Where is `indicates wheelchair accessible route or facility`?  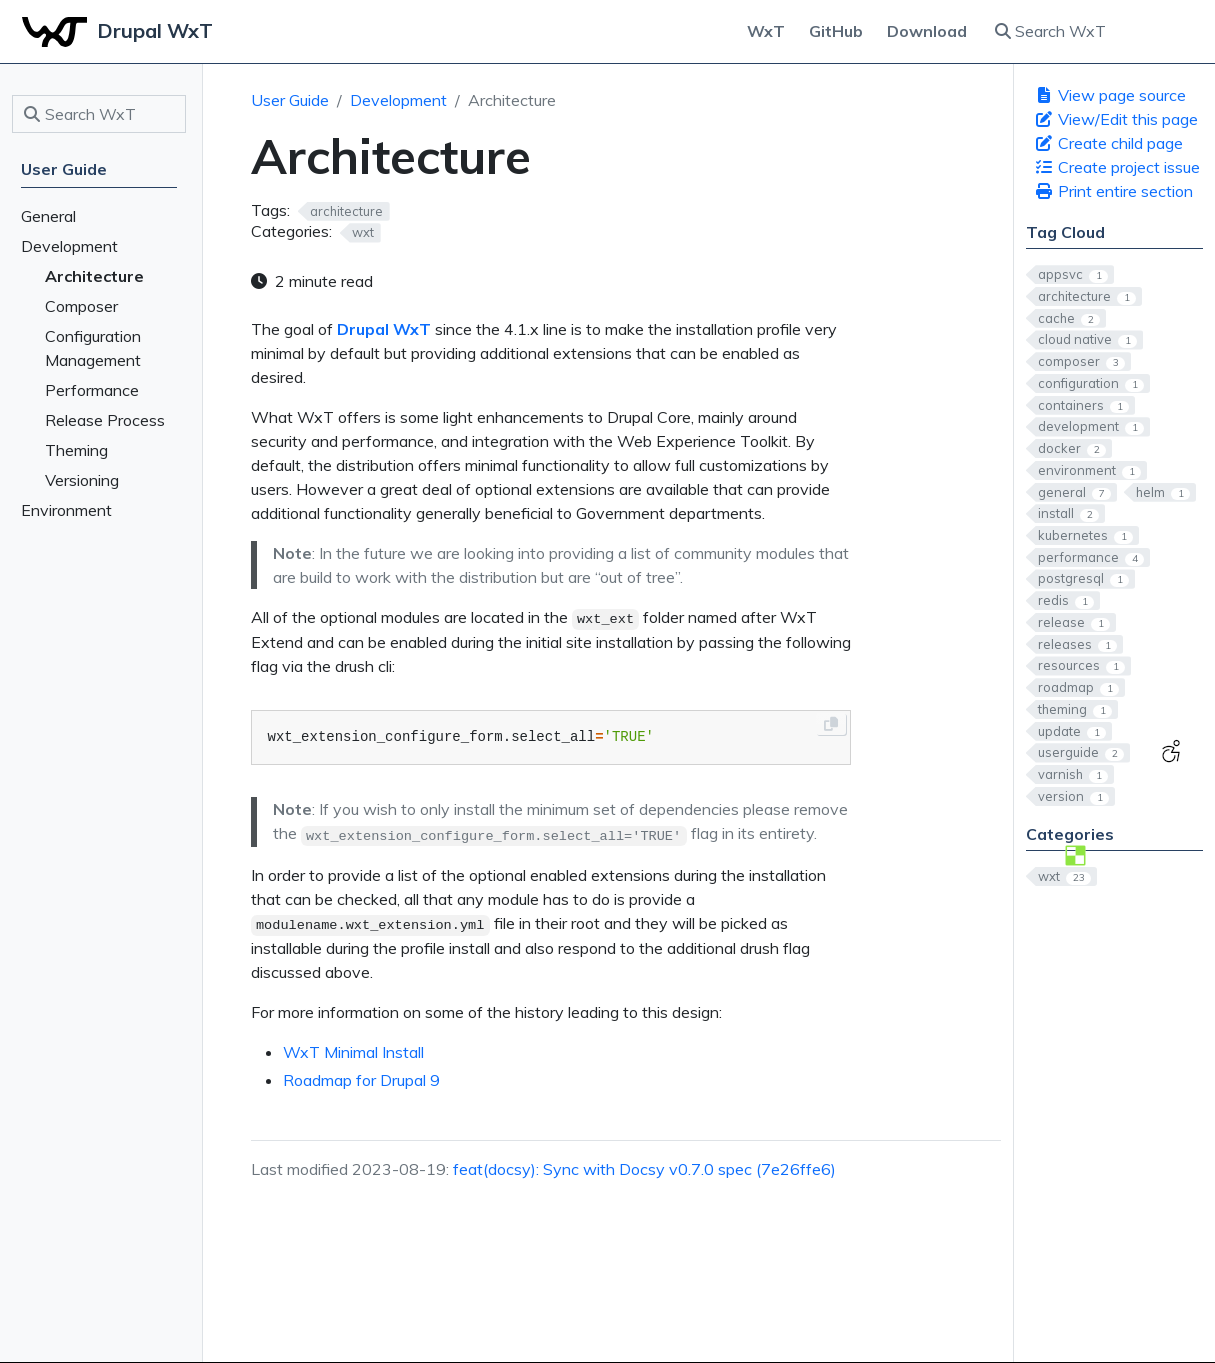 indicates wheelchair accessible route or facility is located at coordinates (1171, 751).